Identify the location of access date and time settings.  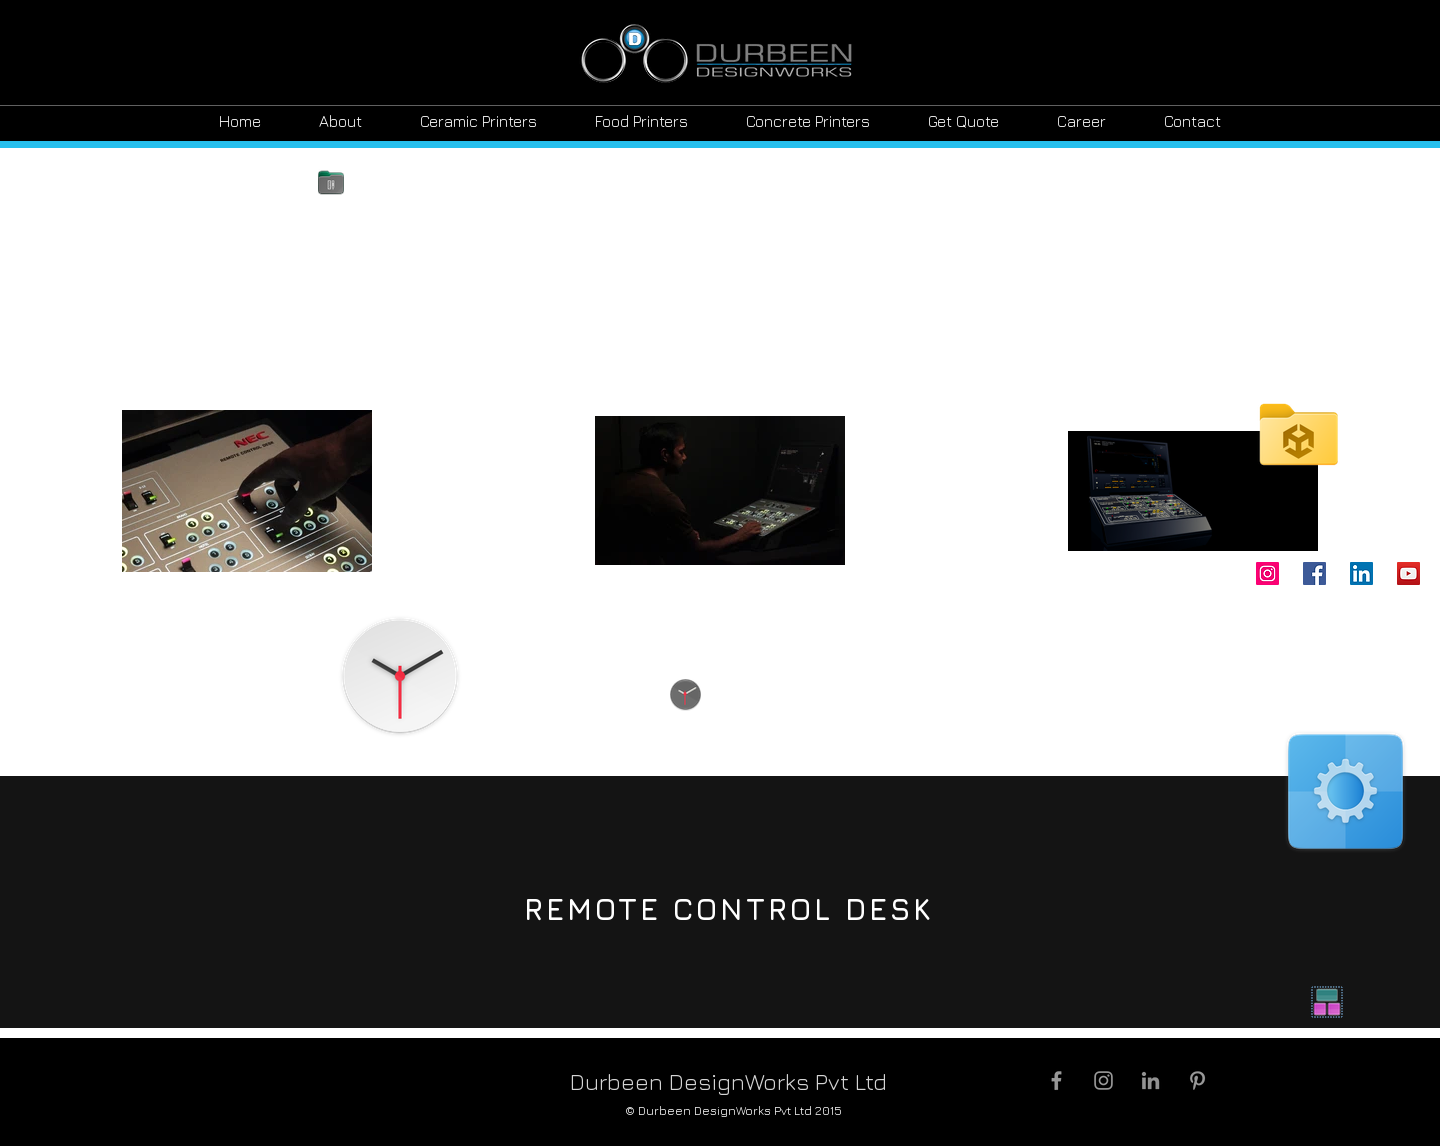
(400, 676).